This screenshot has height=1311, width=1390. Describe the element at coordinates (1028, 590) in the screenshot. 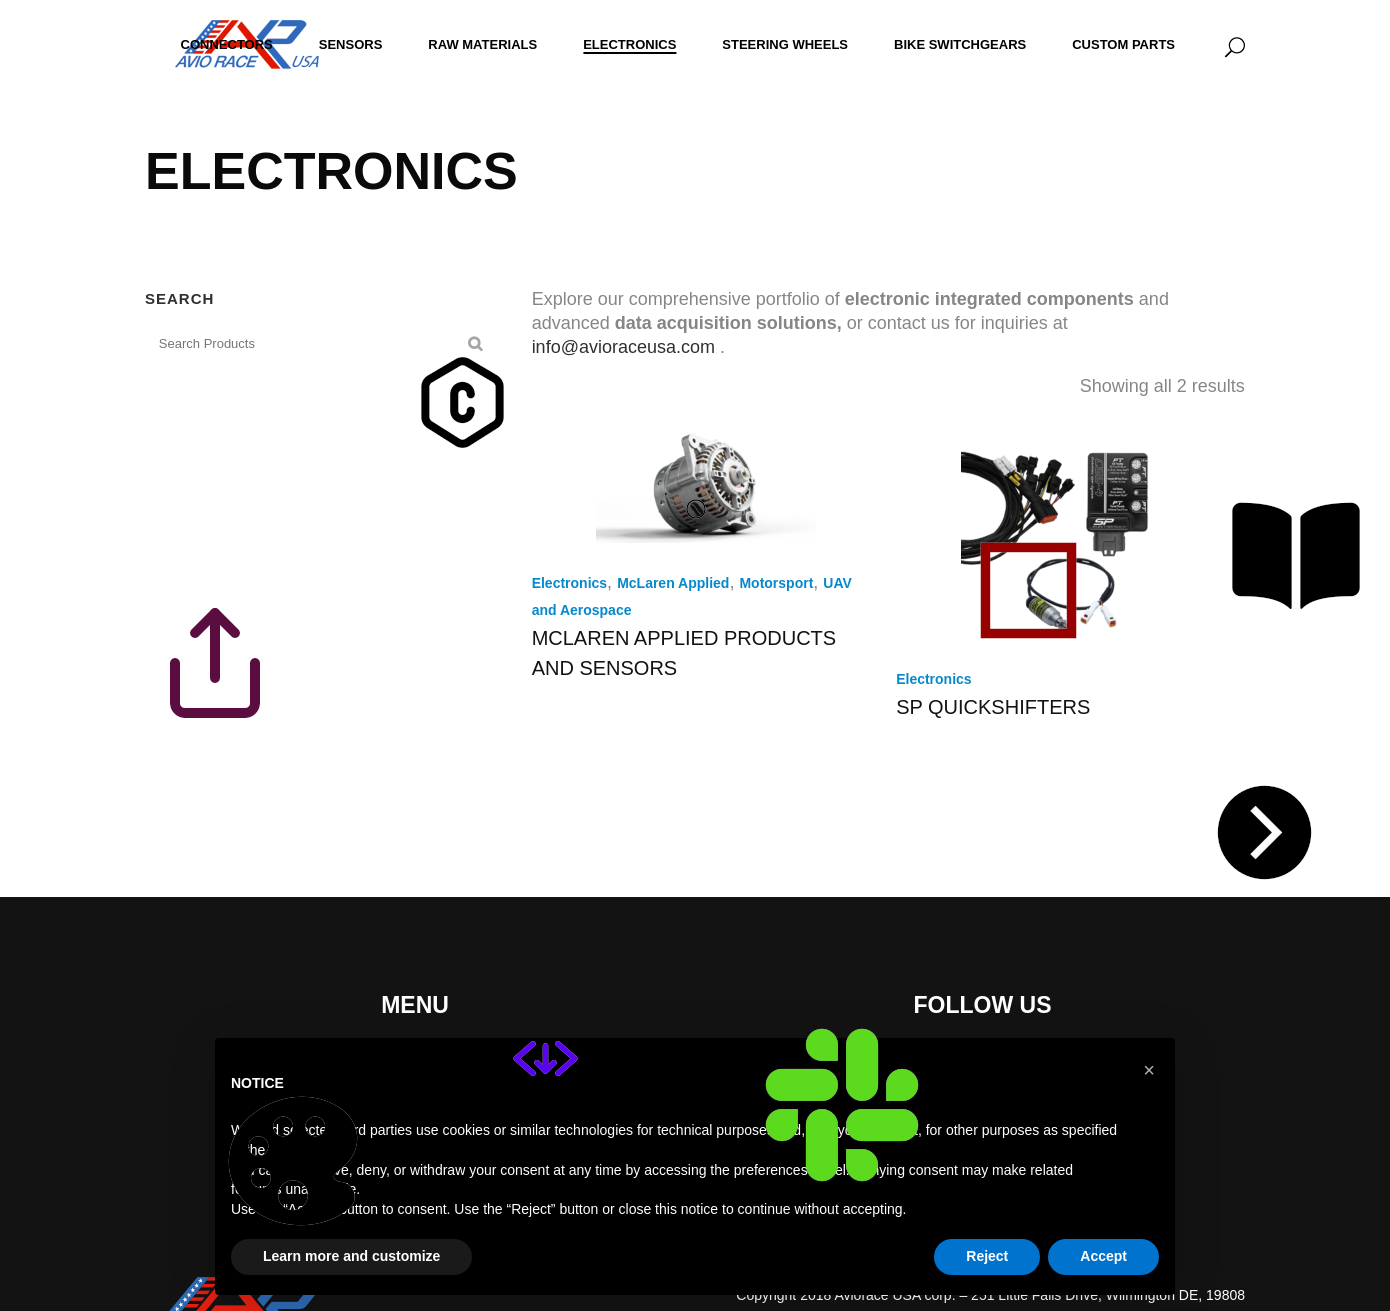

I see `maximize the current window` at that location.